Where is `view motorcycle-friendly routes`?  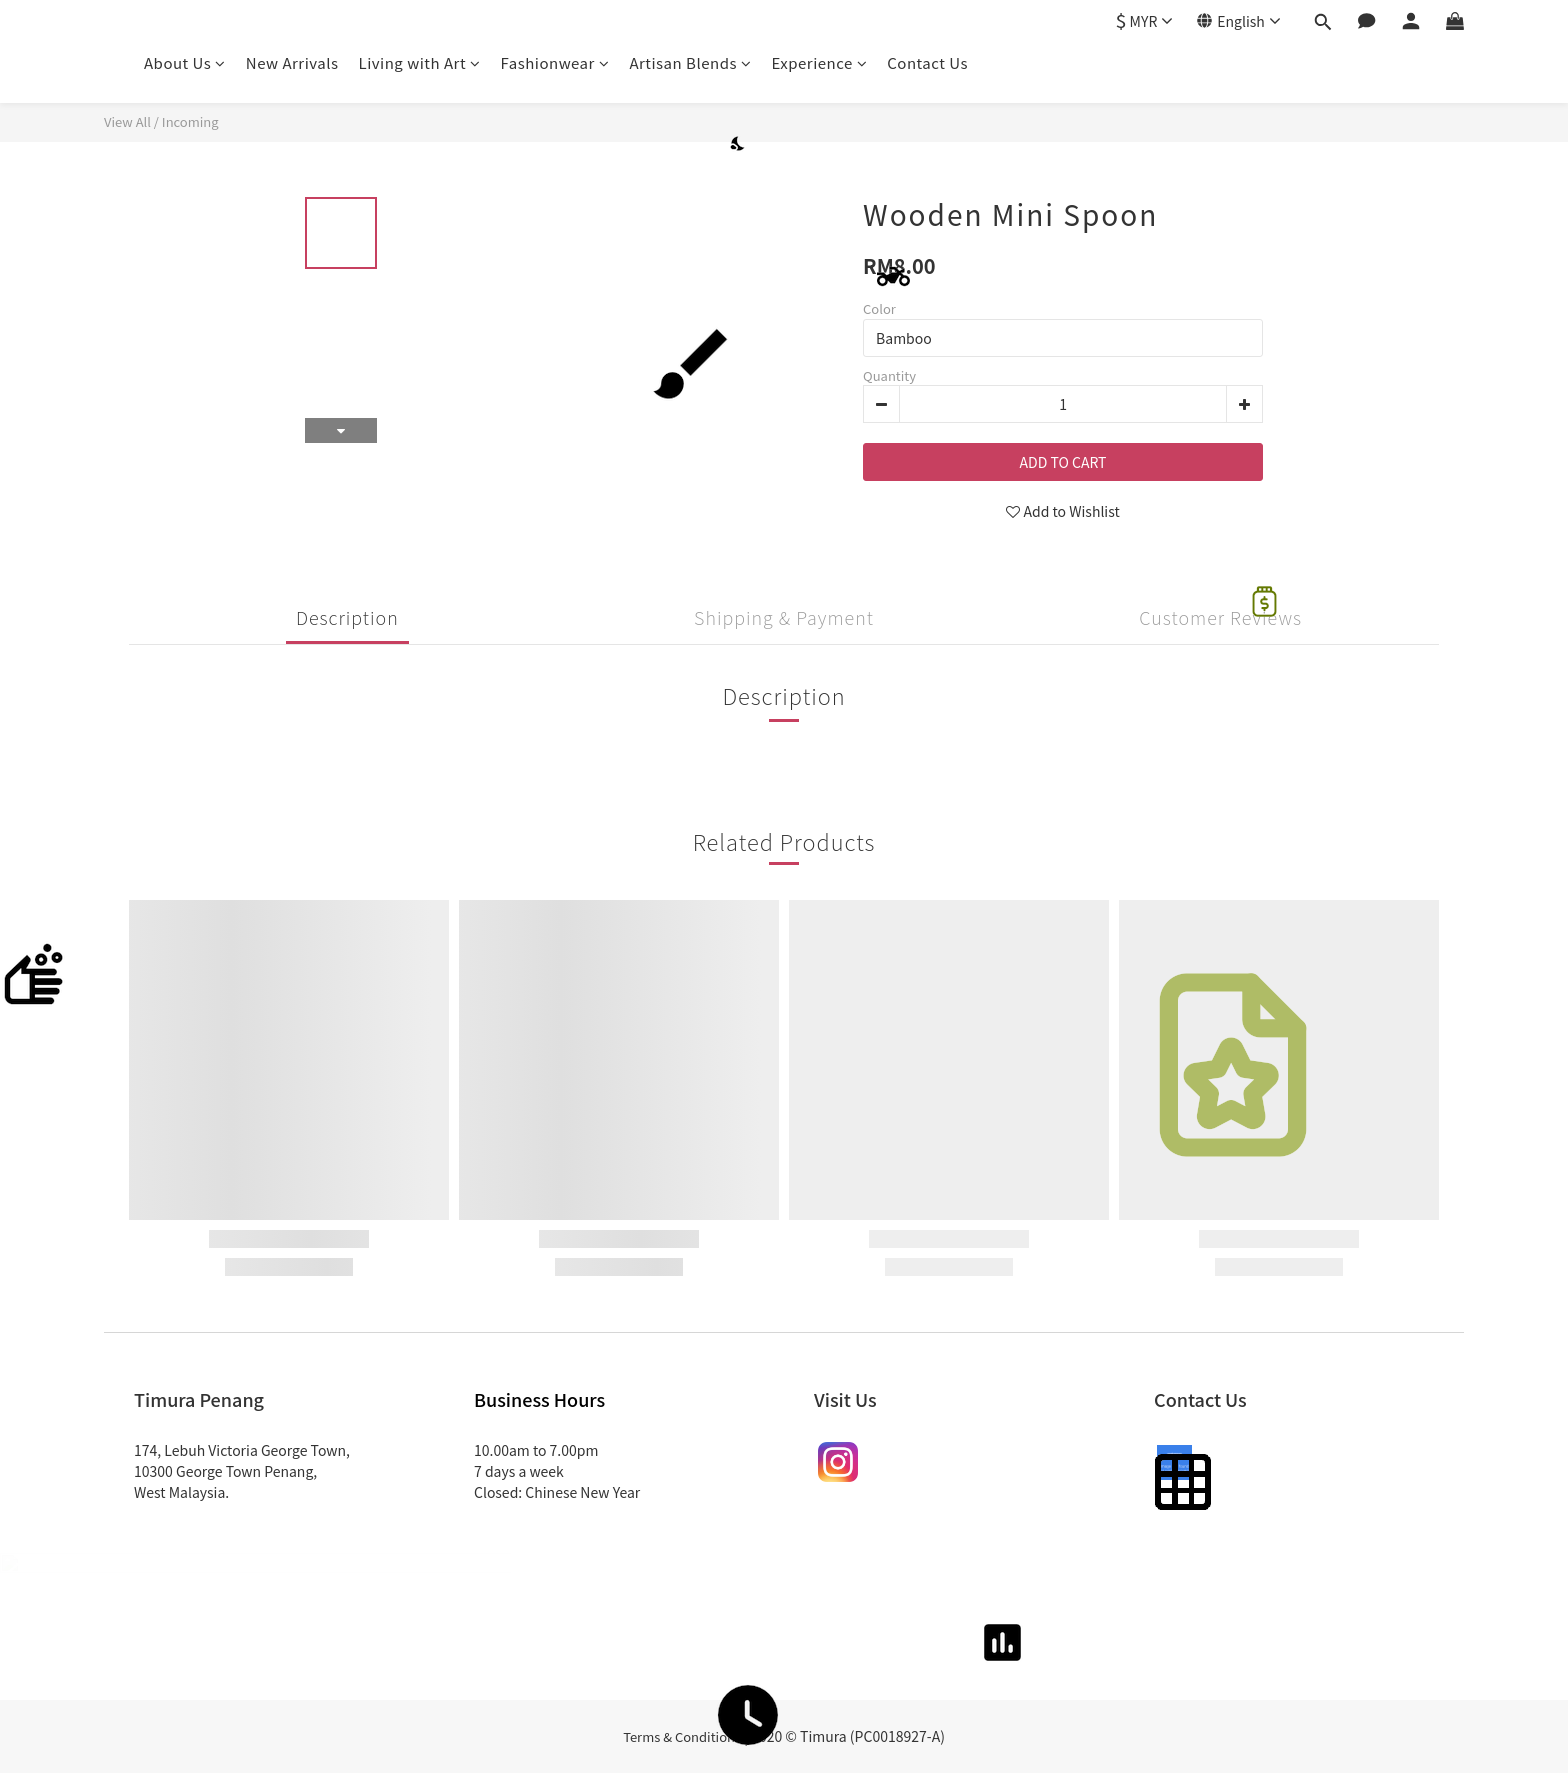 view motorcycle-friendly routes is located at coordinates (893, 276).